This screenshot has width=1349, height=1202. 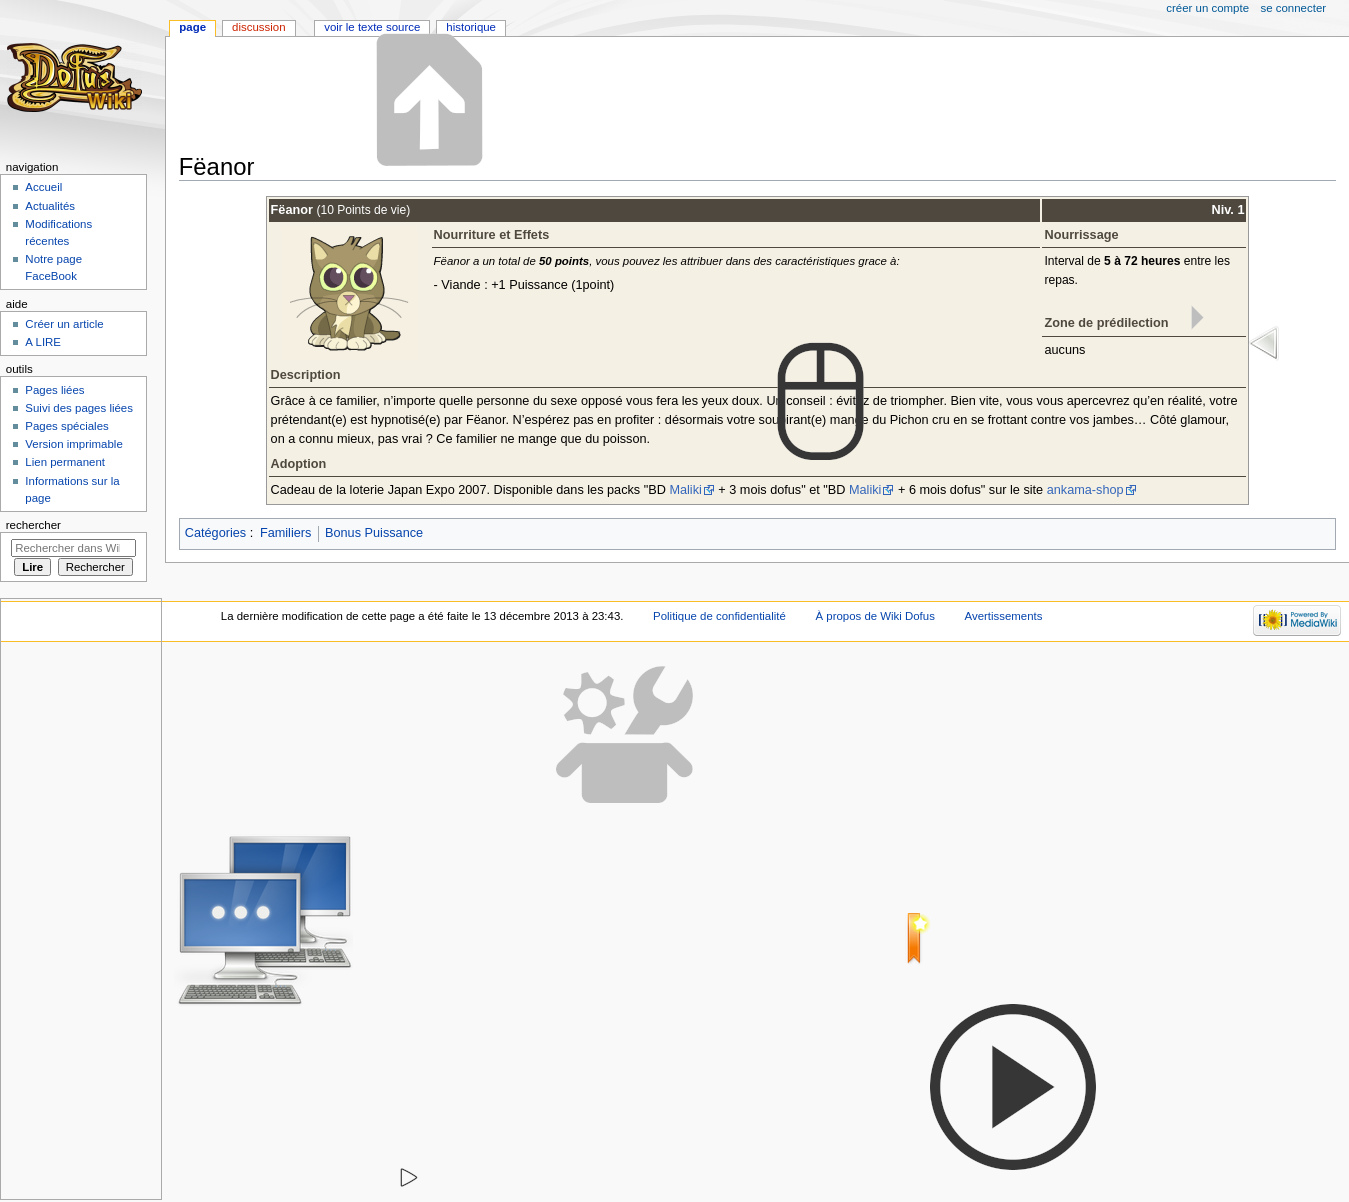 What do you see at coordinates (624, 734) in the screenshot?
I see `access miscellaneous settings or preferences` at bounding box center [624, 734].